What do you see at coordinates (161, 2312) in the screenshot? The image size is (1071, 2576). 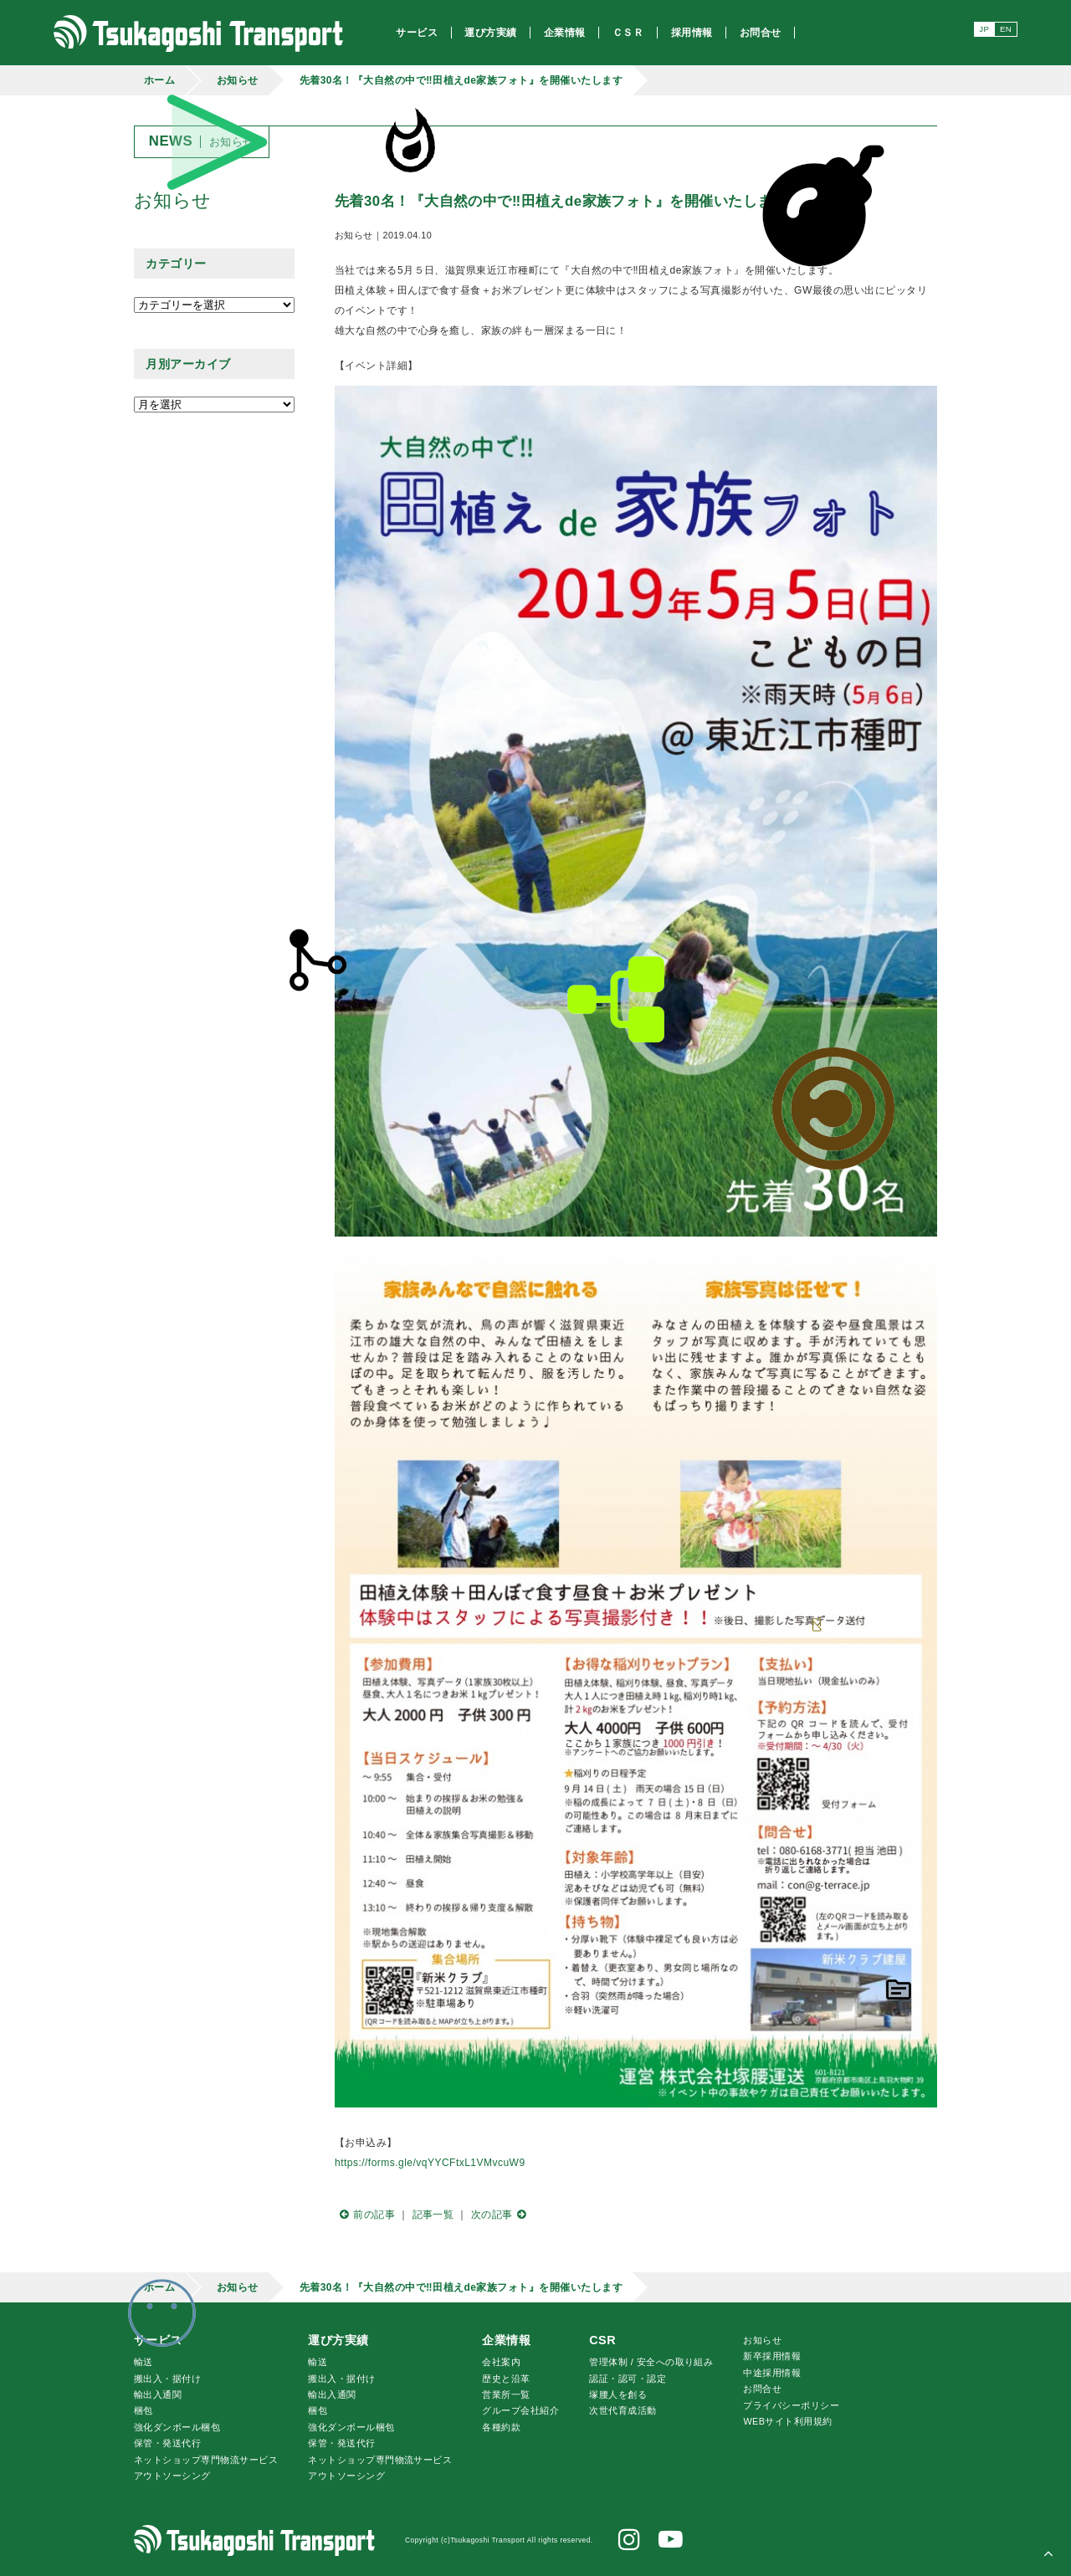 I see `indicates neutral or no reaction` at bounding box center [161, 2312].